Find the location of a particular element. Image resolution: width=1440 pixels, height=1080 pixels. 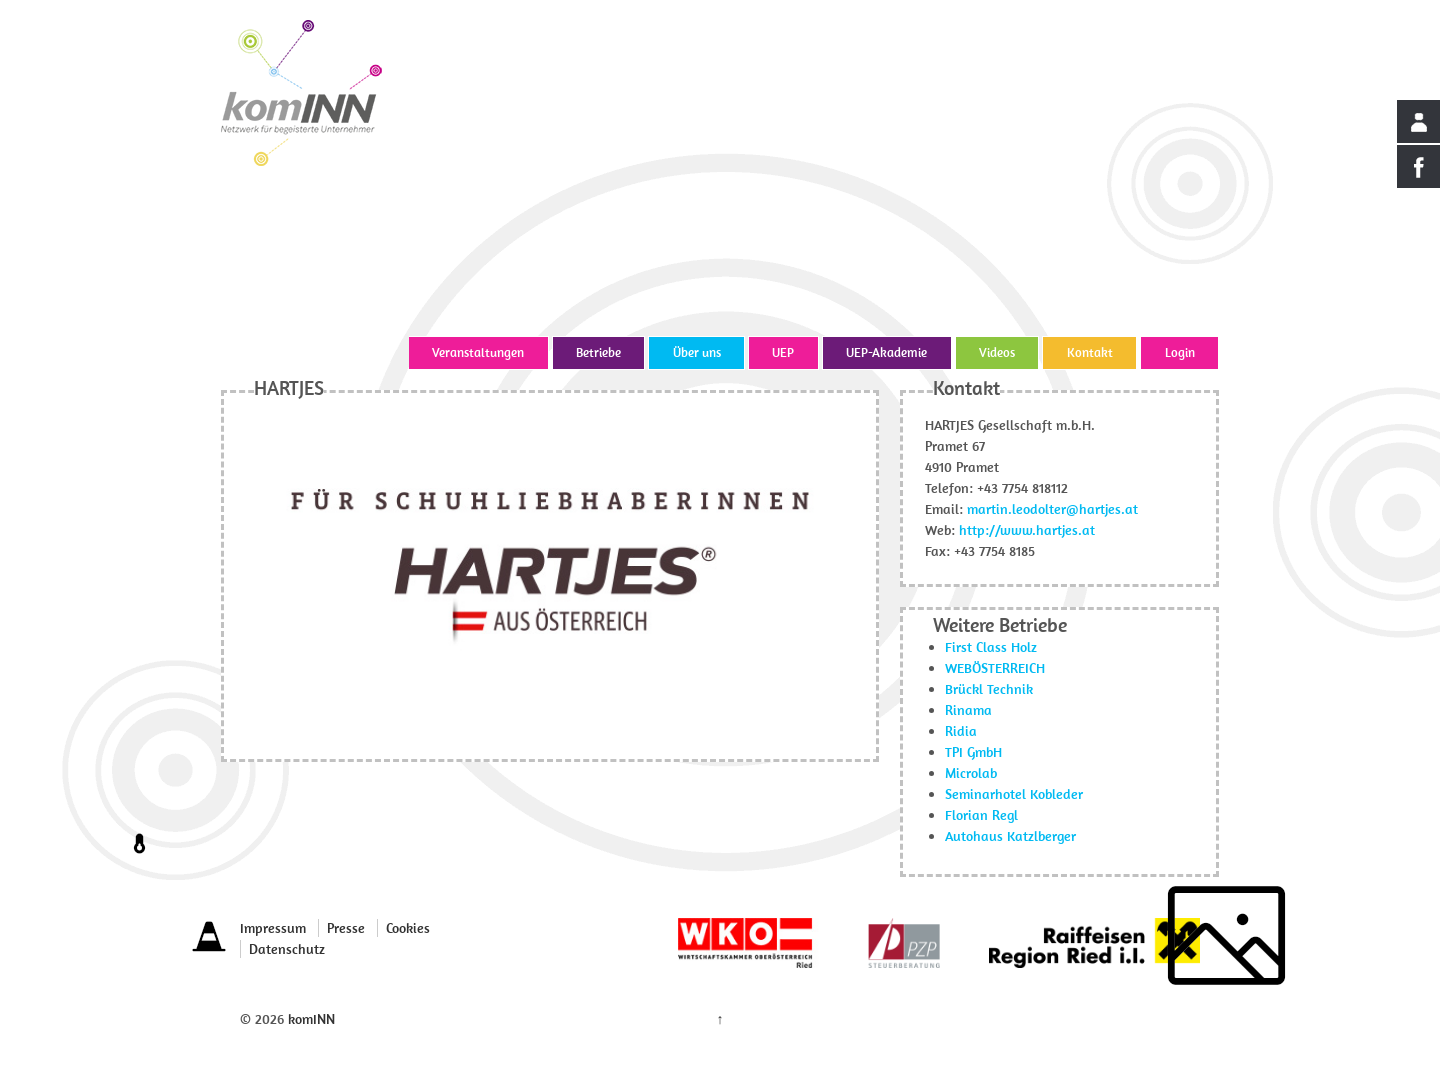

indicates low temperature reading is located at coordinates (139, 843).